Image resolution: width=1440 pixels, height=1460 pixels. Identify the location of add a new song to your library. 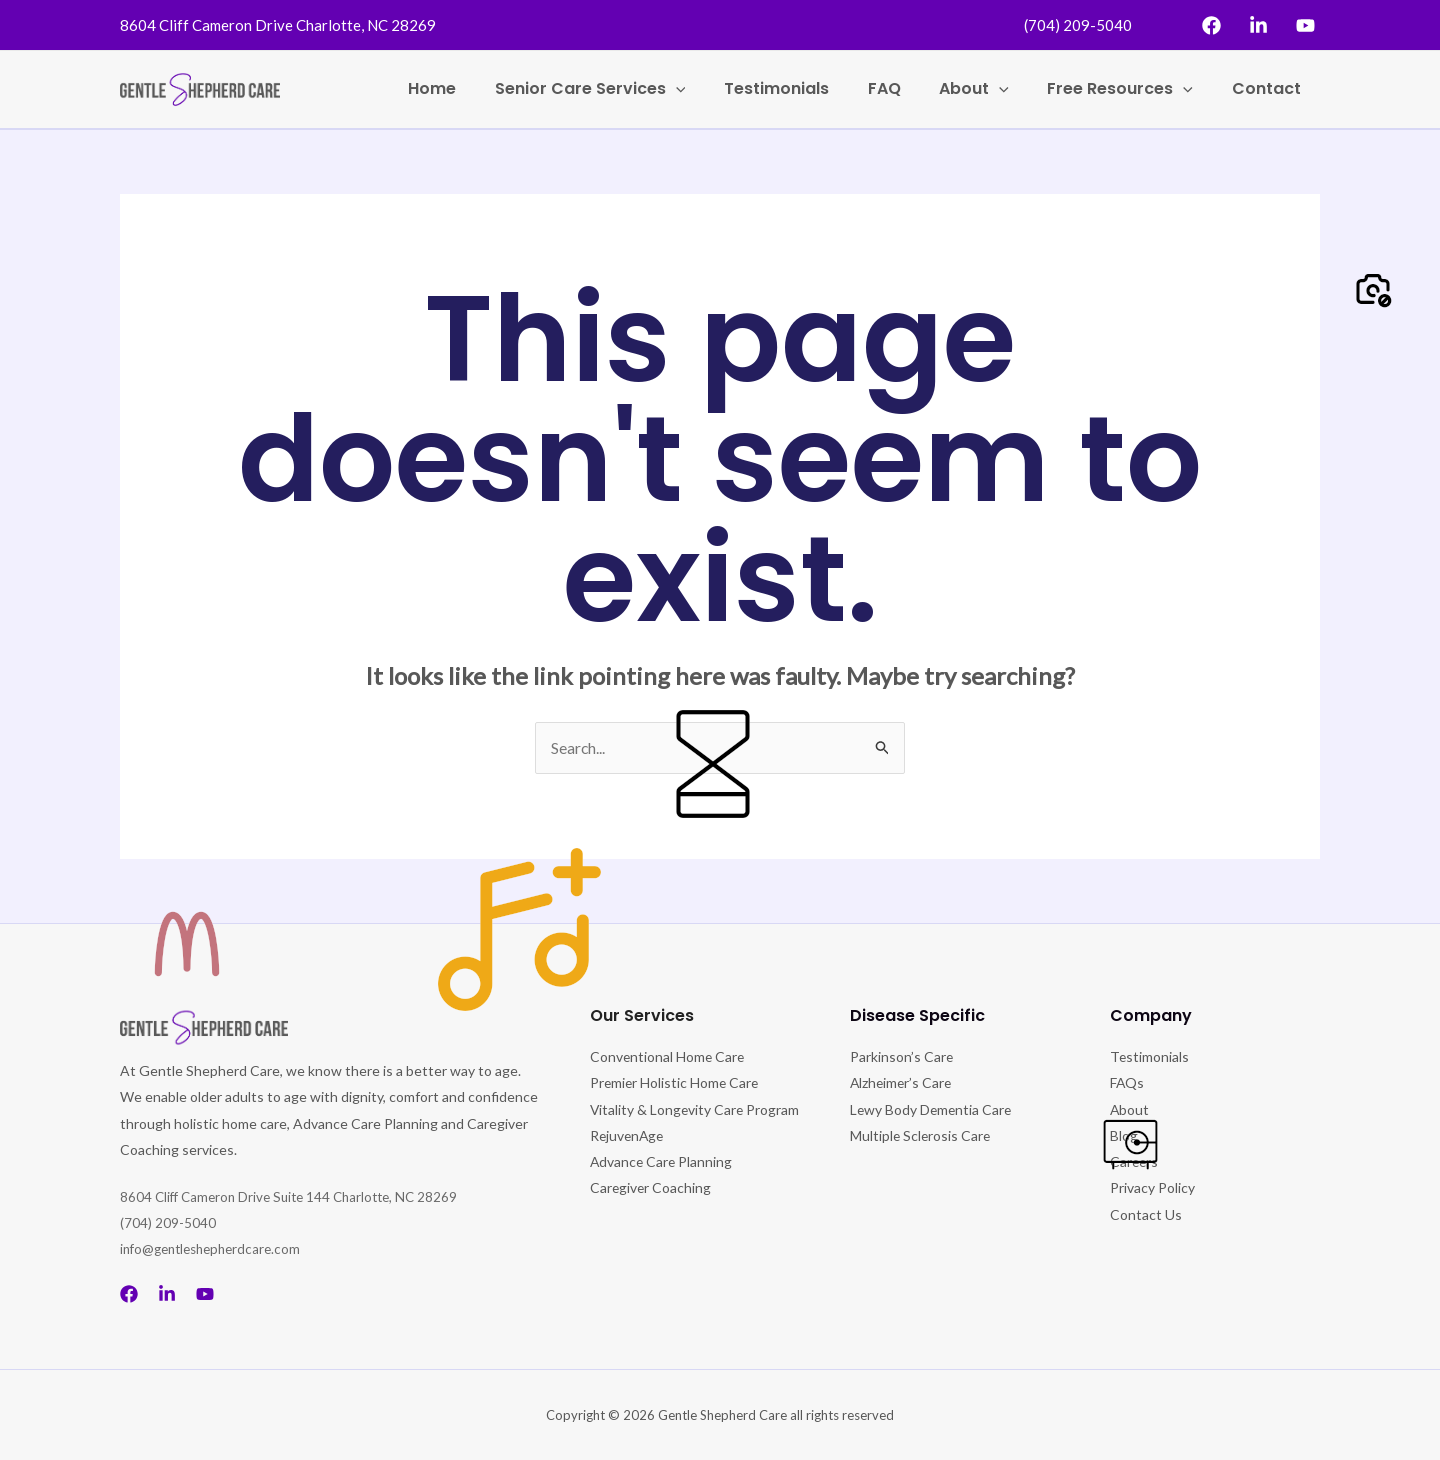
(522, 932).